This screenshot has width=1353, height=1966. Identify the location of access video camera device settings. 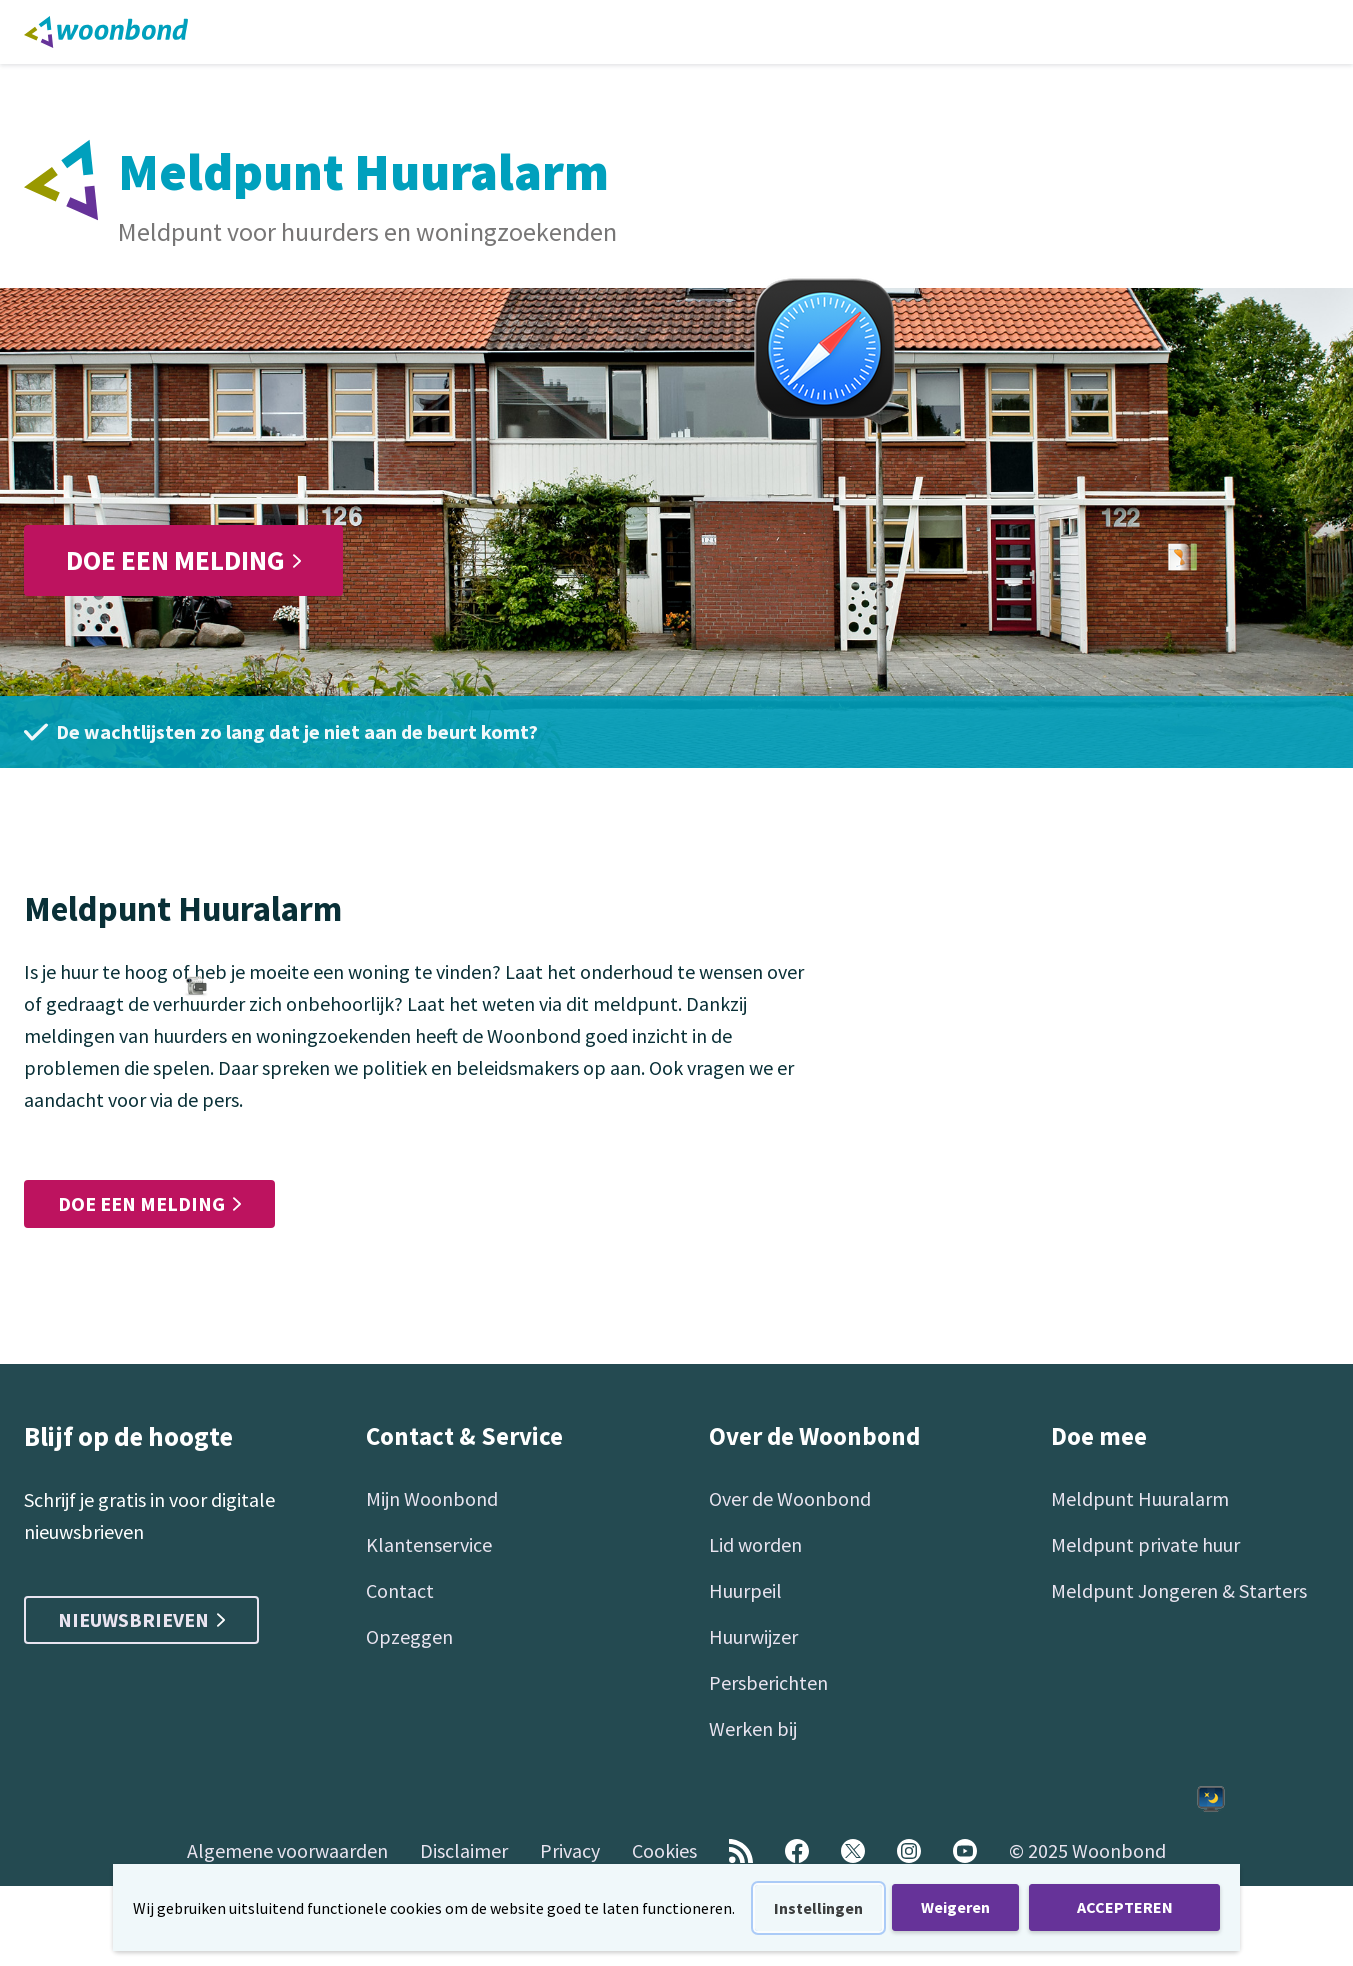
(196, 986).